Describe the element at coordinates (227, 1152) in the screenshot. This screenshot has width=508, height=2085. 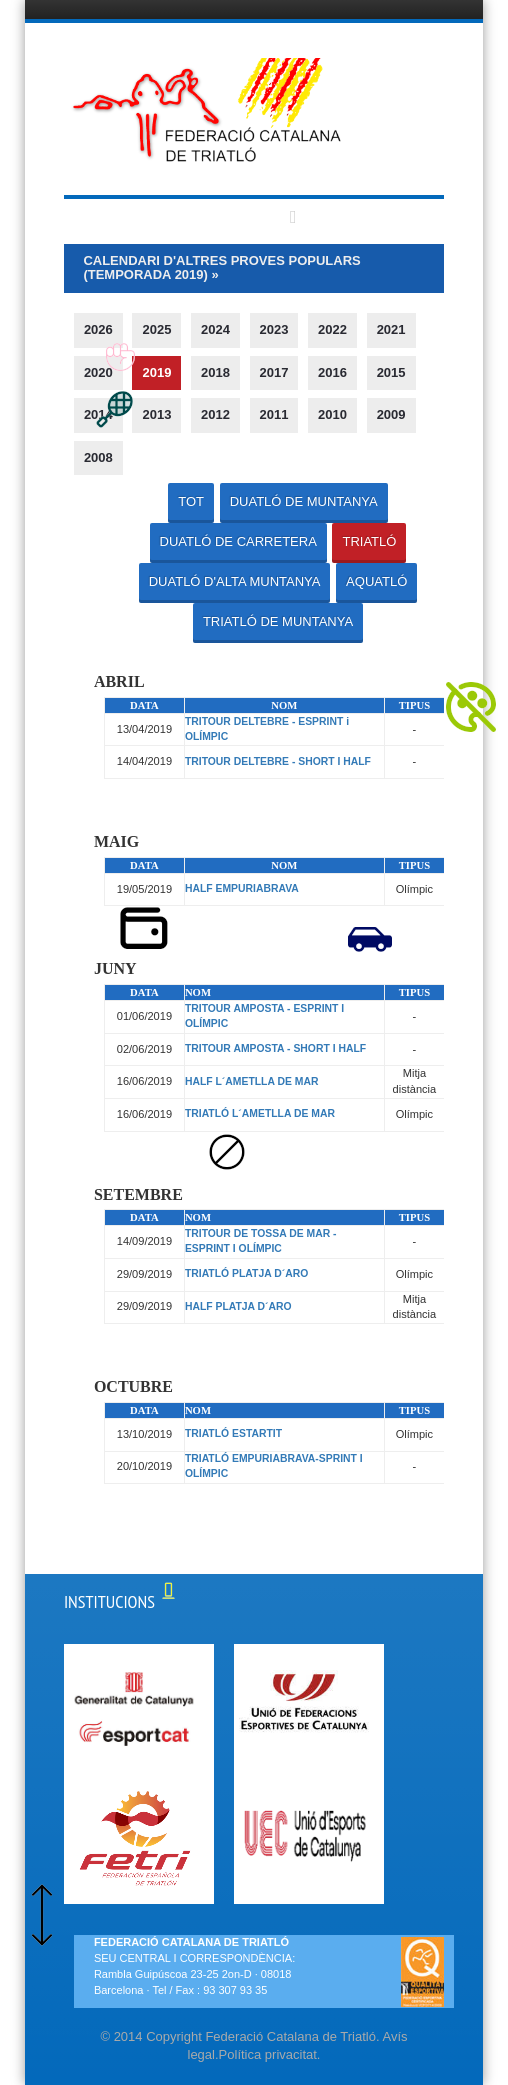
I see `indicates a blocked or prohibited action` at that location.